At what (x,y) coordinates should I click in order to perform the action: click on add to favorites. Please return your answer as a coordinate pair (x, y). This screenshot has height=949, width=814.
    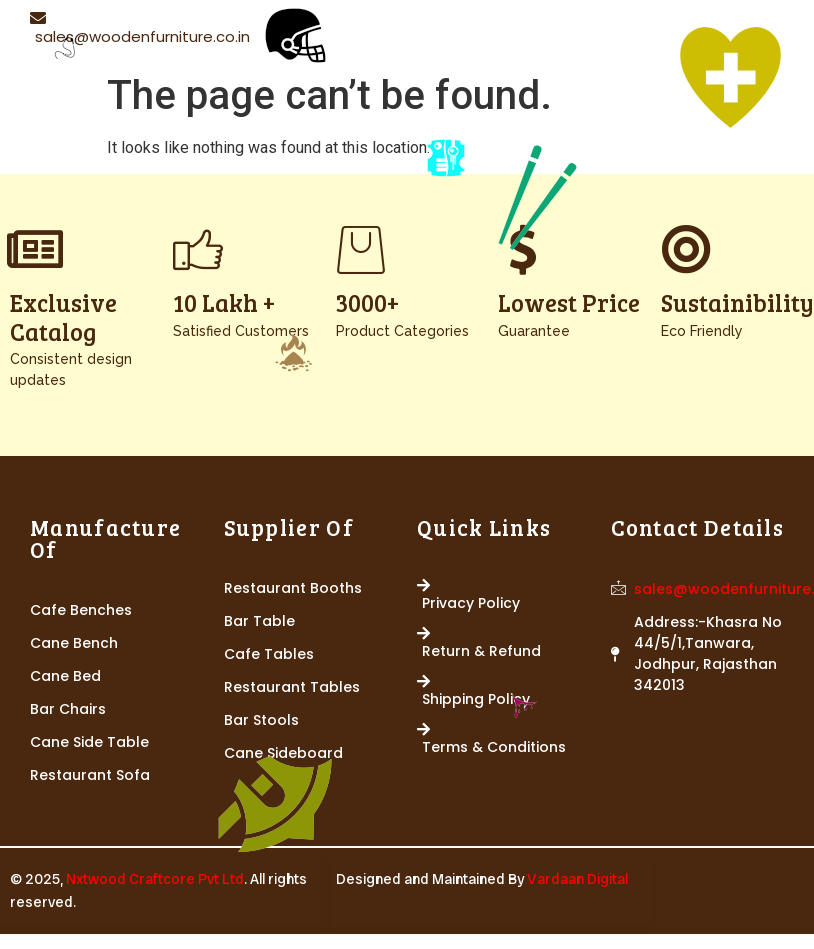
    Looking at the image, I should click on (730, 77).